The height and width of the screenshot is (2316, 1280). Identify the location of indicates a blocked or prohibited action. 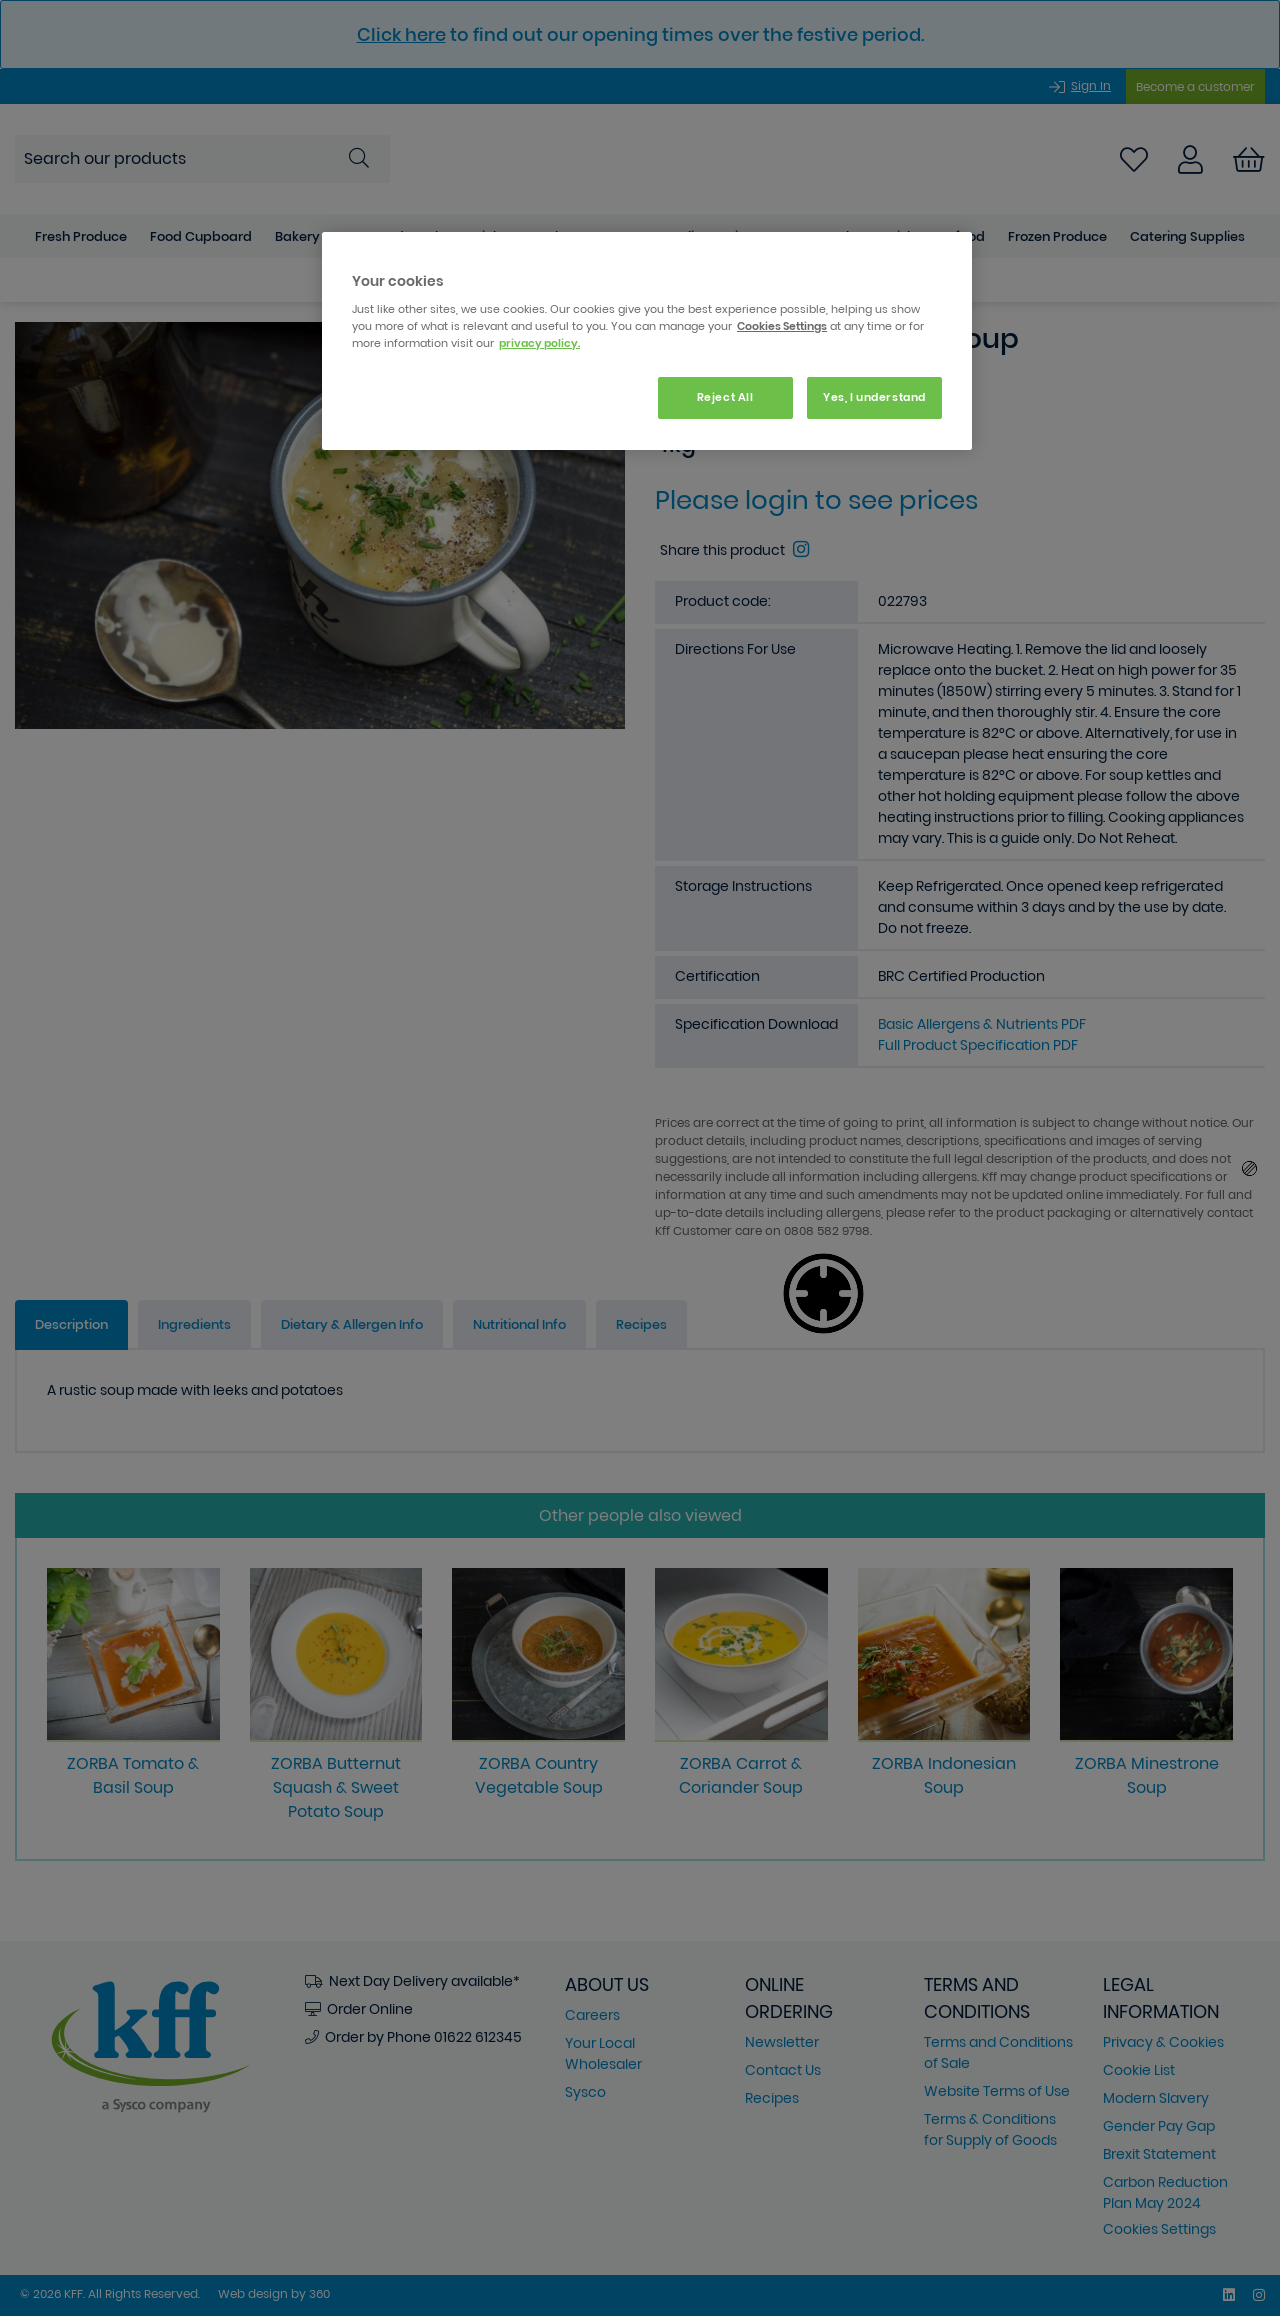
(1249, 1168).